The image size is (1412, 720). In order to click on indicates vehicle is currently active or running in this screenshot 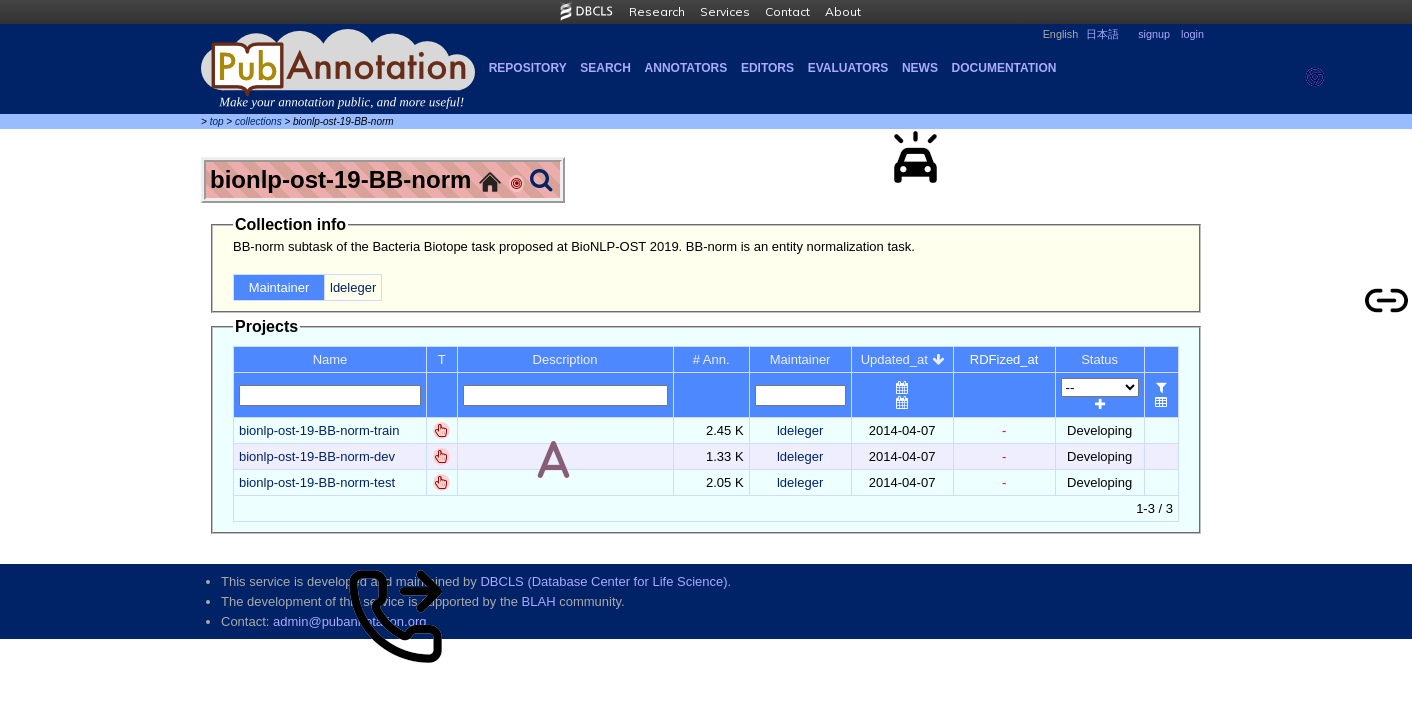, I will do `click(915, 158)`.